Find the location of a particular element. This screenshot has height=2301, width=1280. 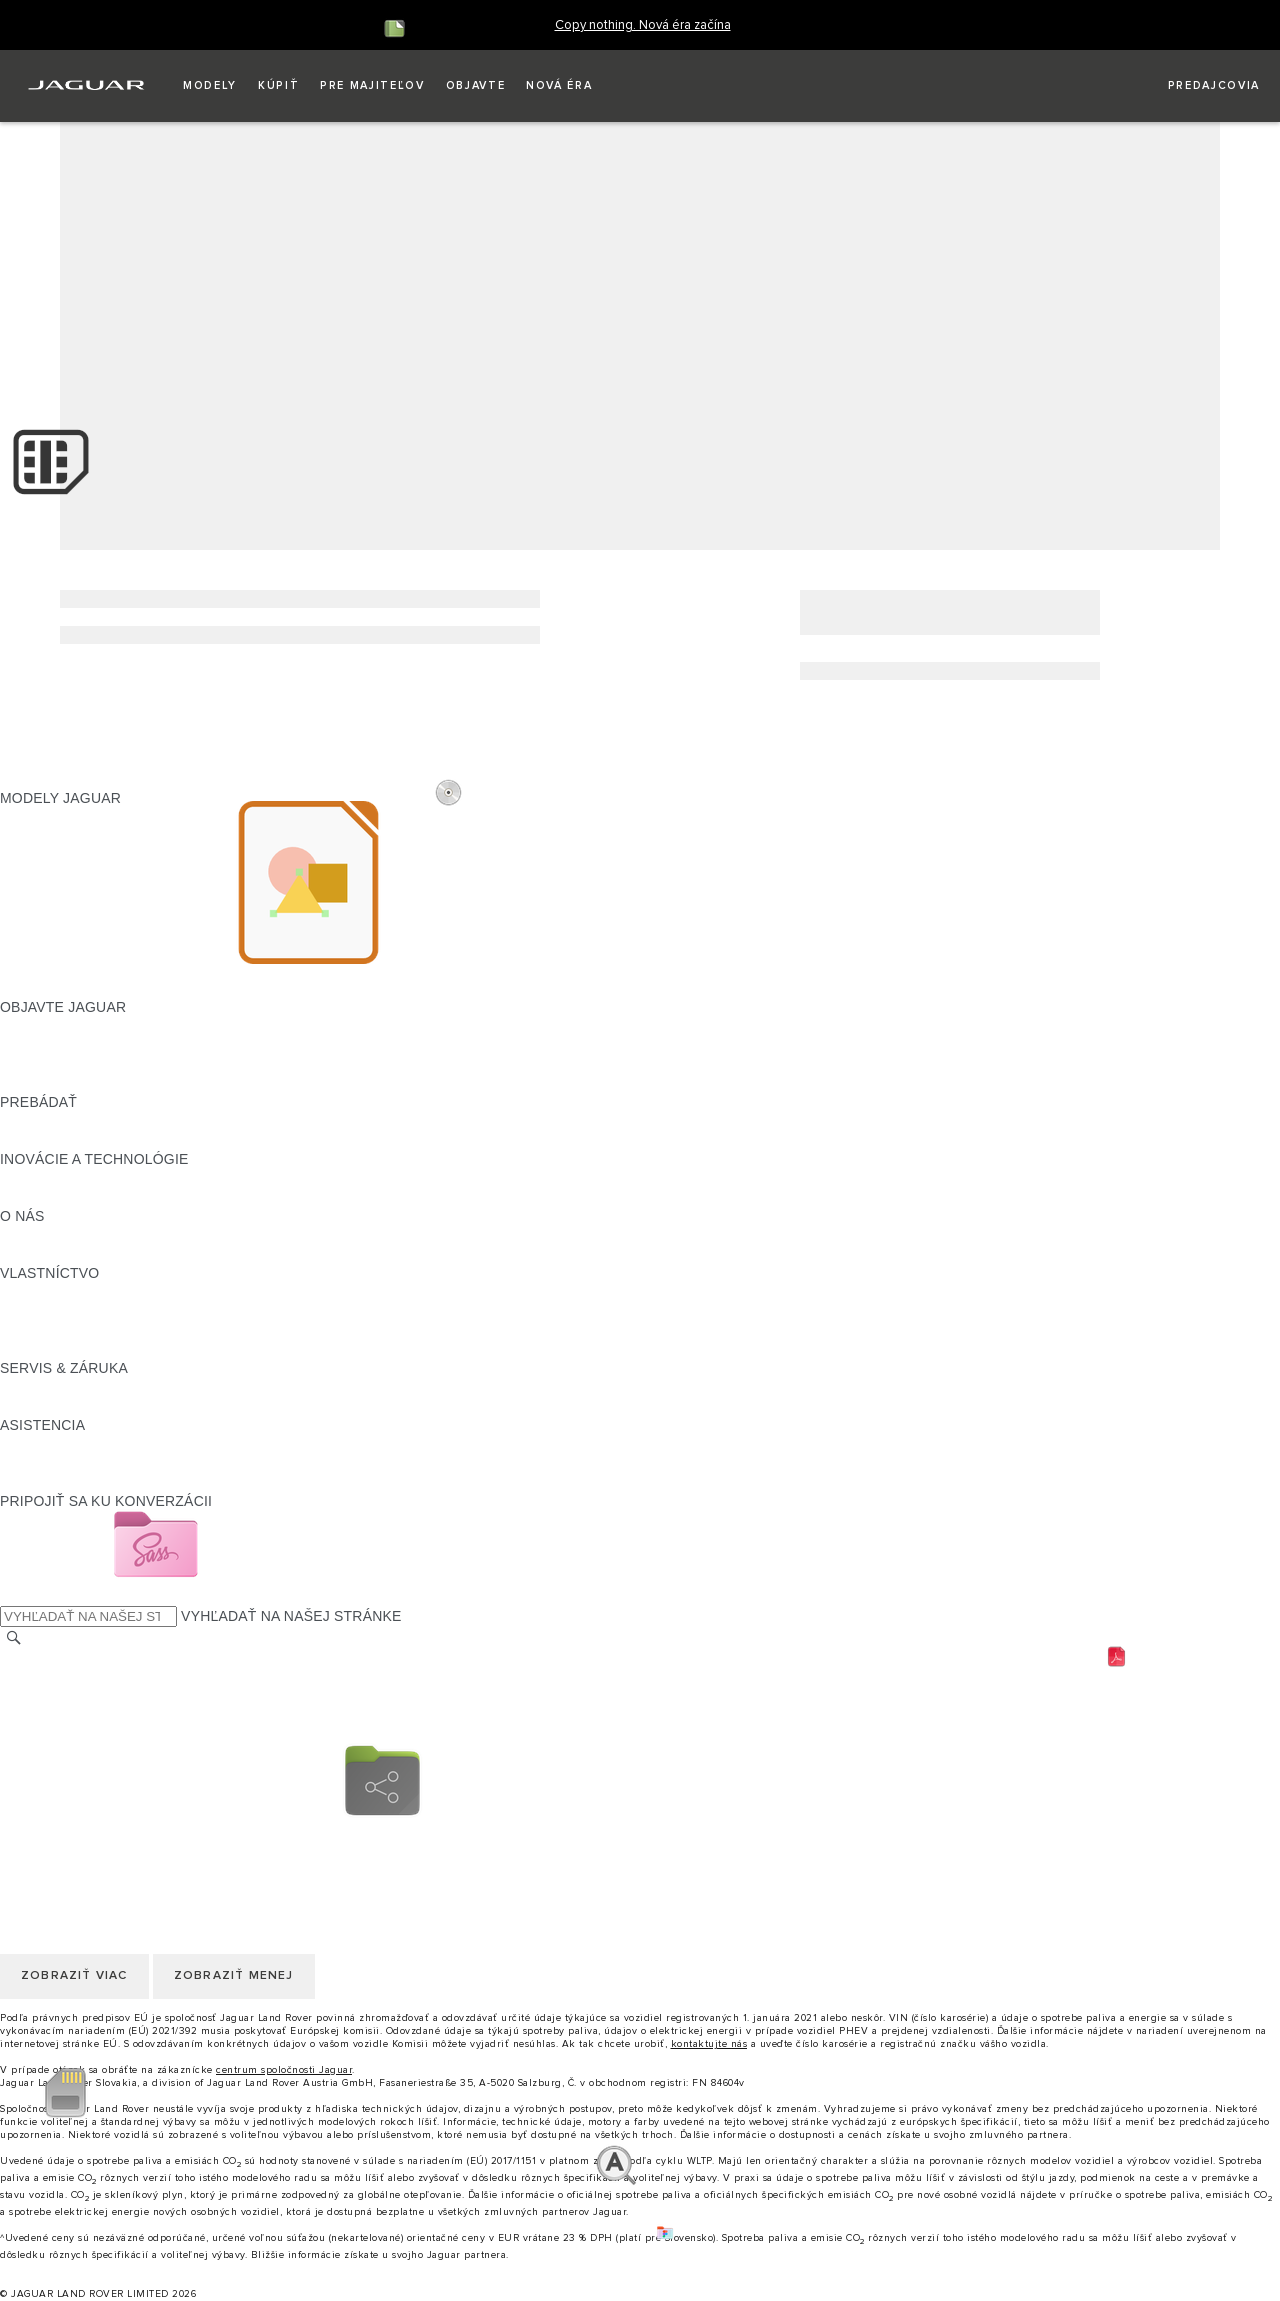

open a libreoffice draw document is located at coordinates (308, 882).